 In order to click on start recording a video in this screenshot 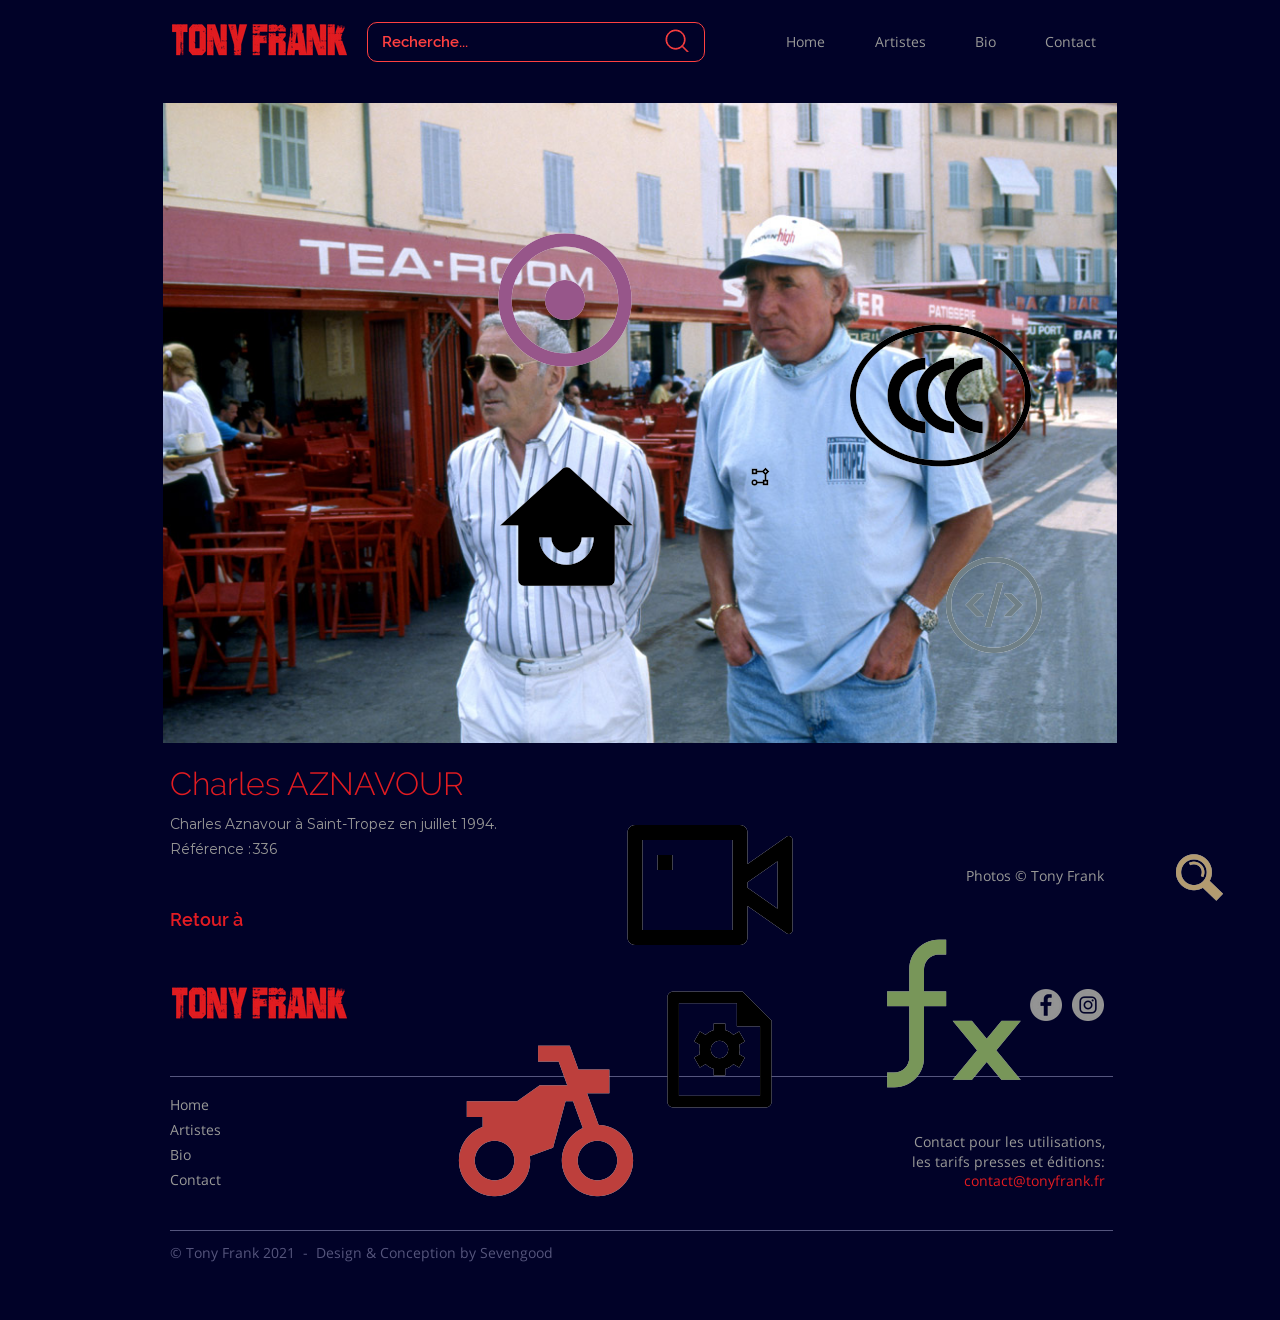, I will do `click(710, 885)`.